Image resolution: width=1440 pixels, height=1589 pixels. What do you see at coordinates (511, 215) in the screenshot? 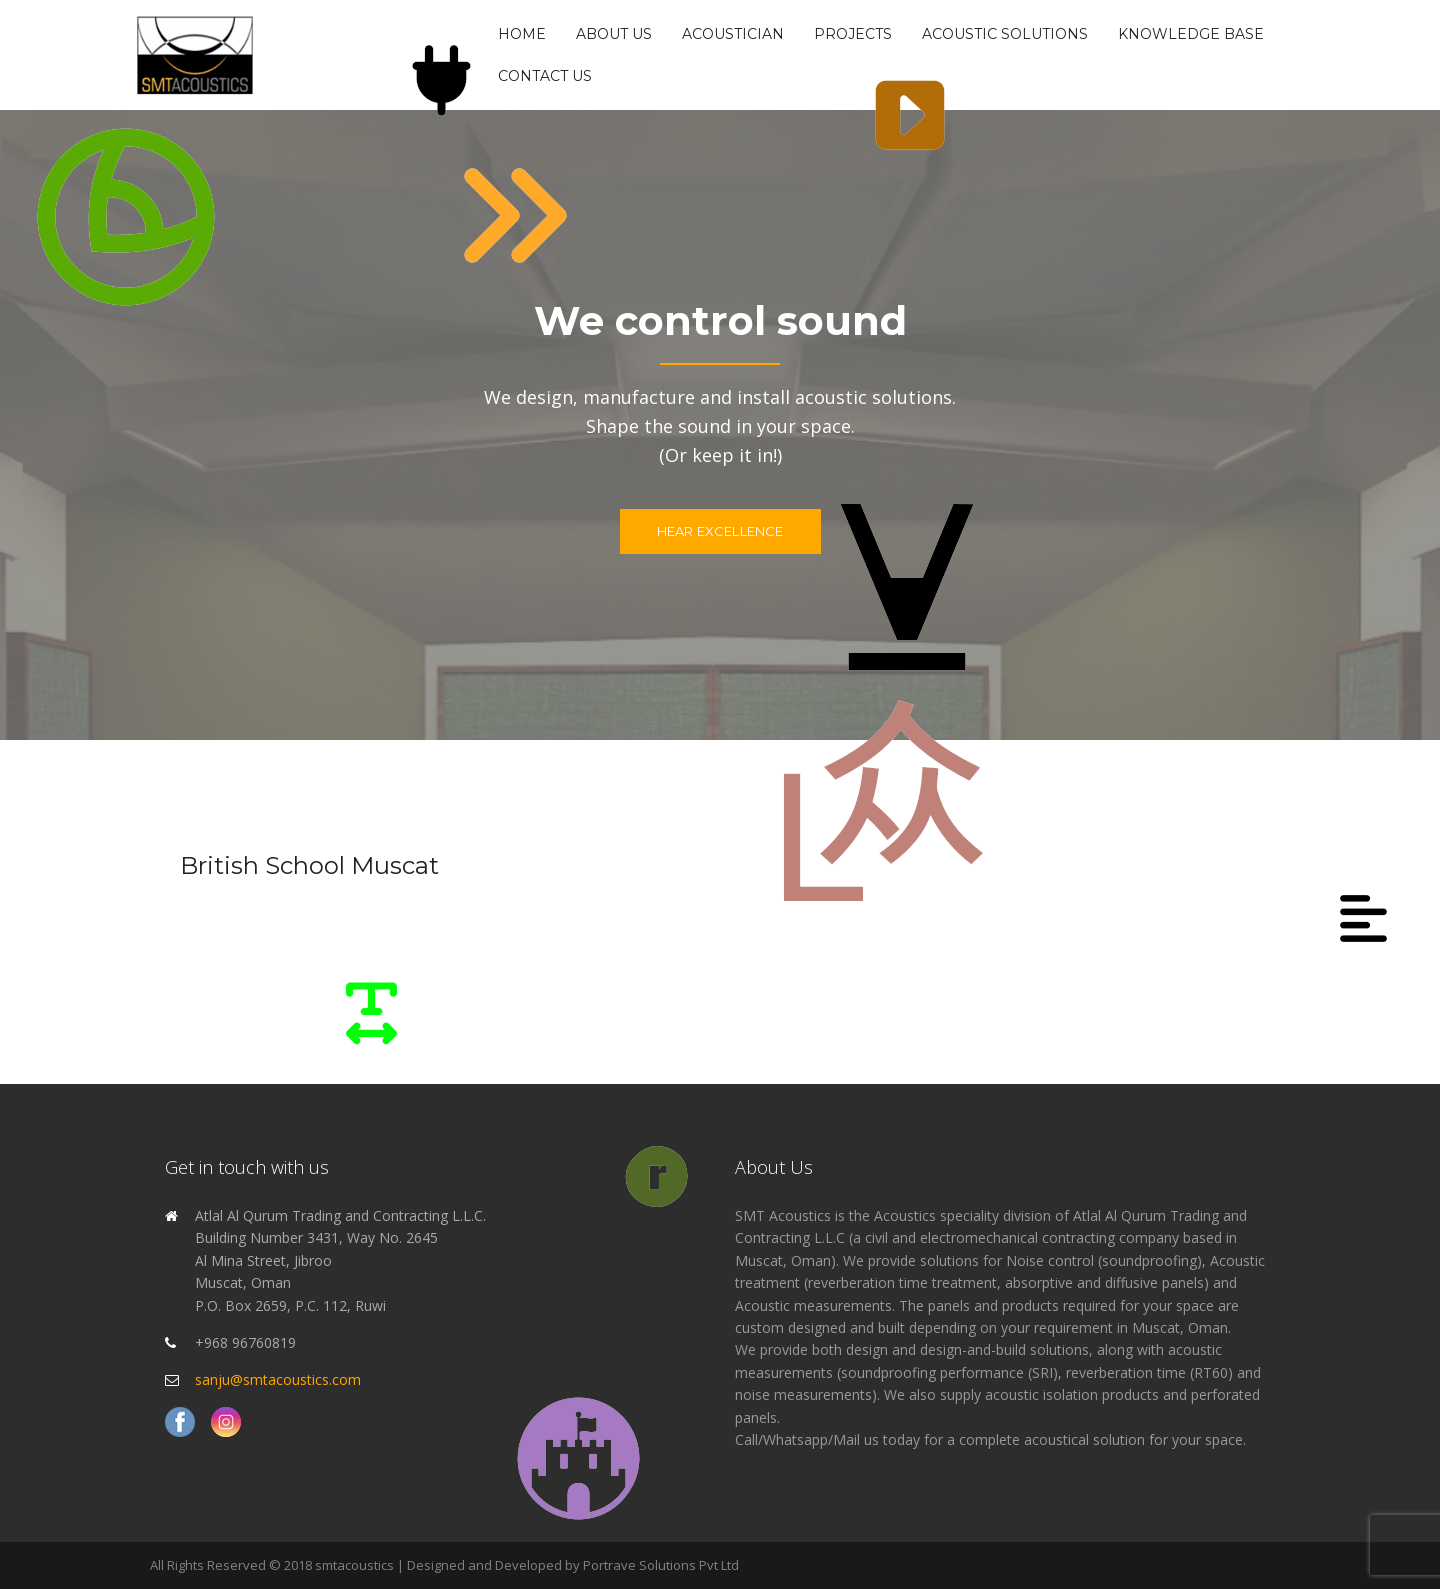
I see `skip forward or advance to the next item` at bounding box center [511, 215].